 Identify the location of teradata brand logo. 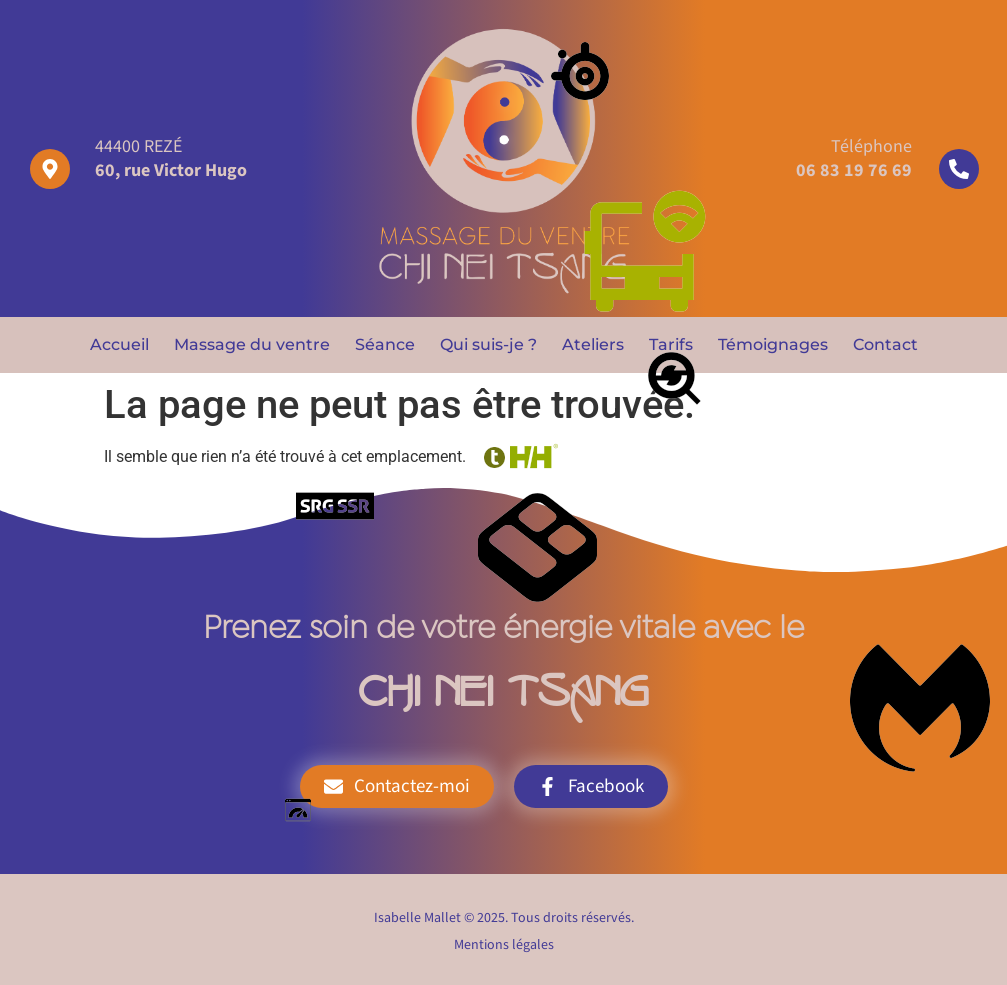
(494, 457).